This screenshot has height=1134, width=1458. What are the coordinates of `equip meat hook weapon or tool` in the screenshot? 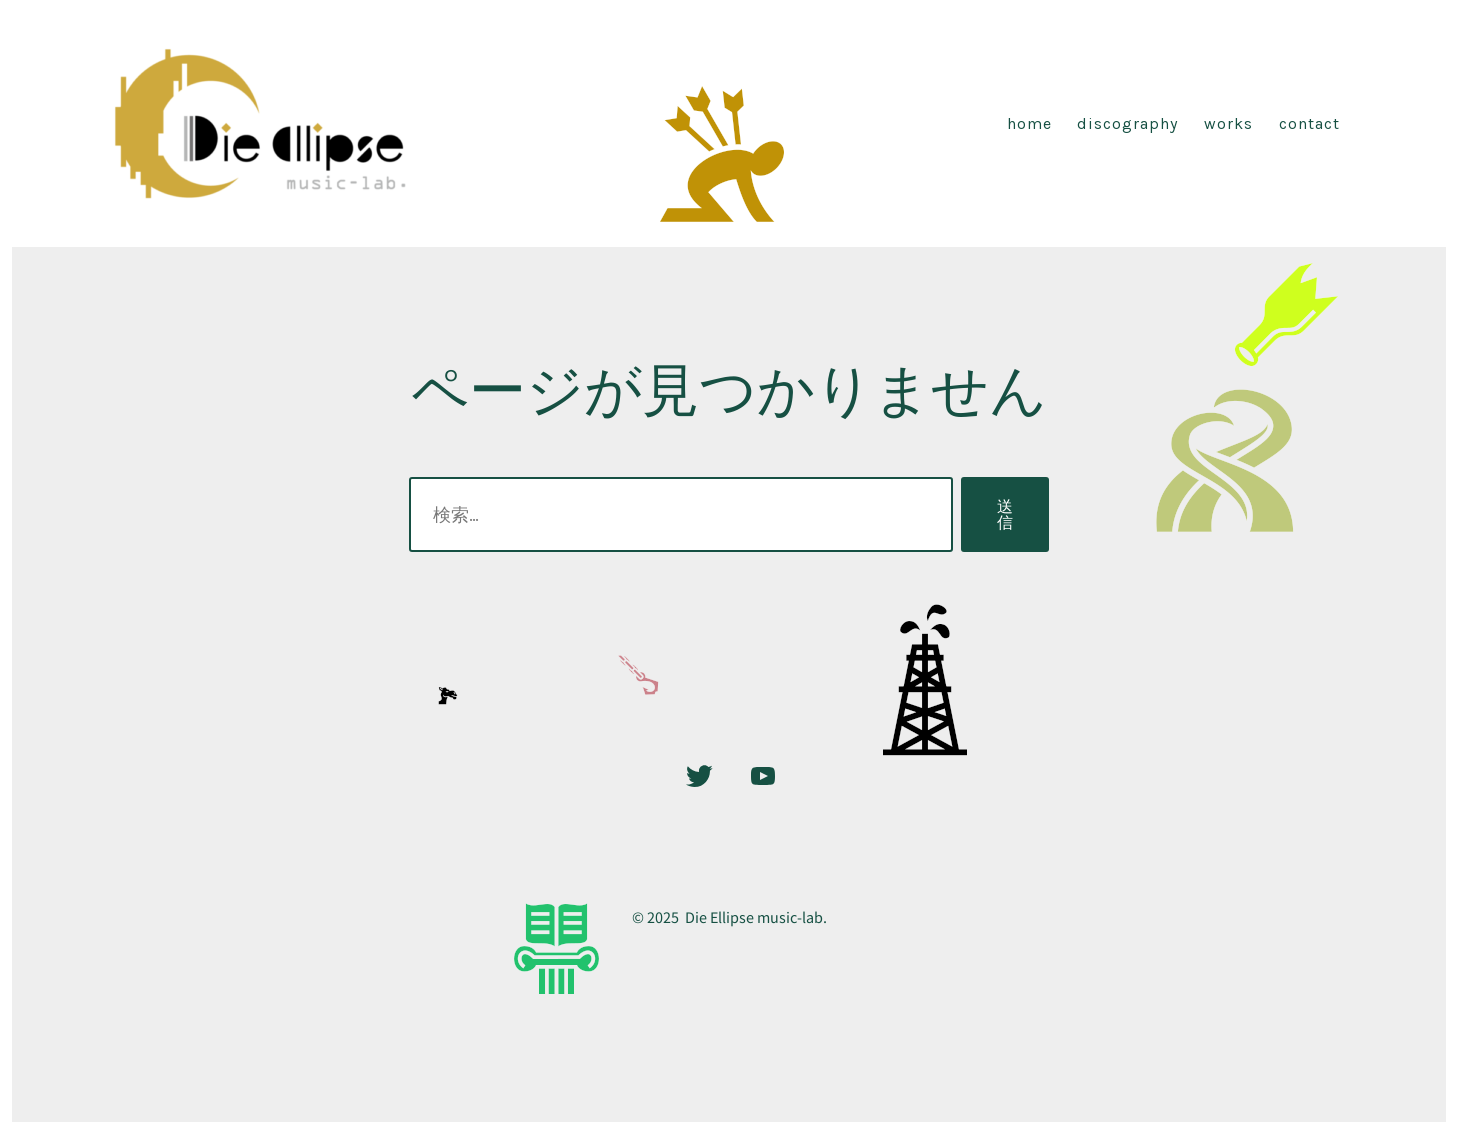 It's located at (638, 675).